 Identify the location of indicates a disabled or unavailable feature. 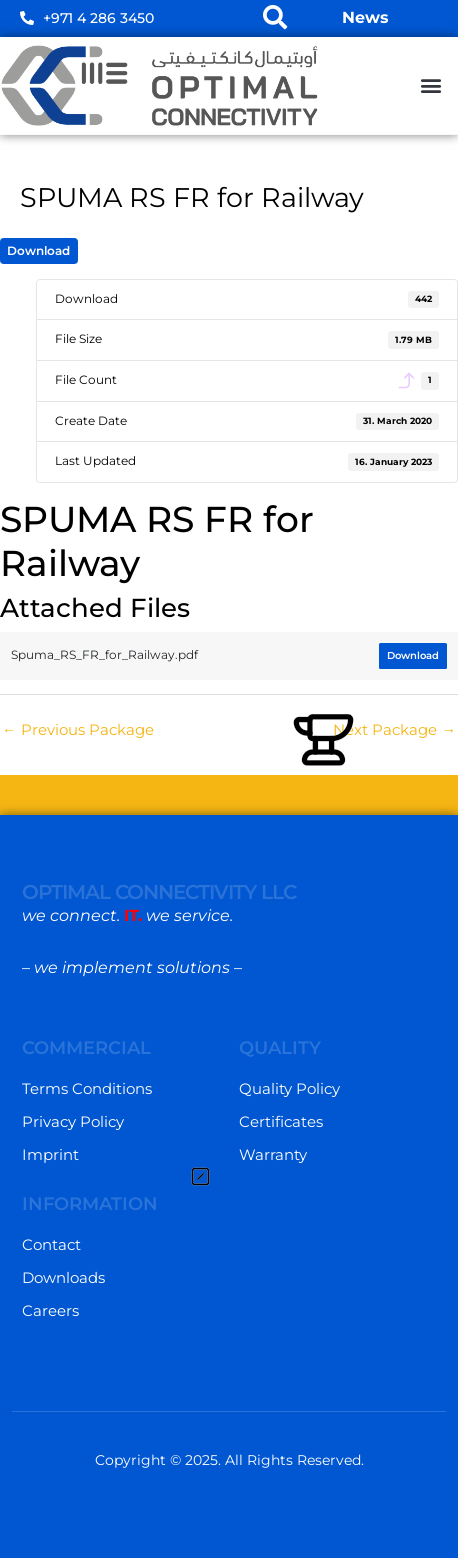
(200, 1176).